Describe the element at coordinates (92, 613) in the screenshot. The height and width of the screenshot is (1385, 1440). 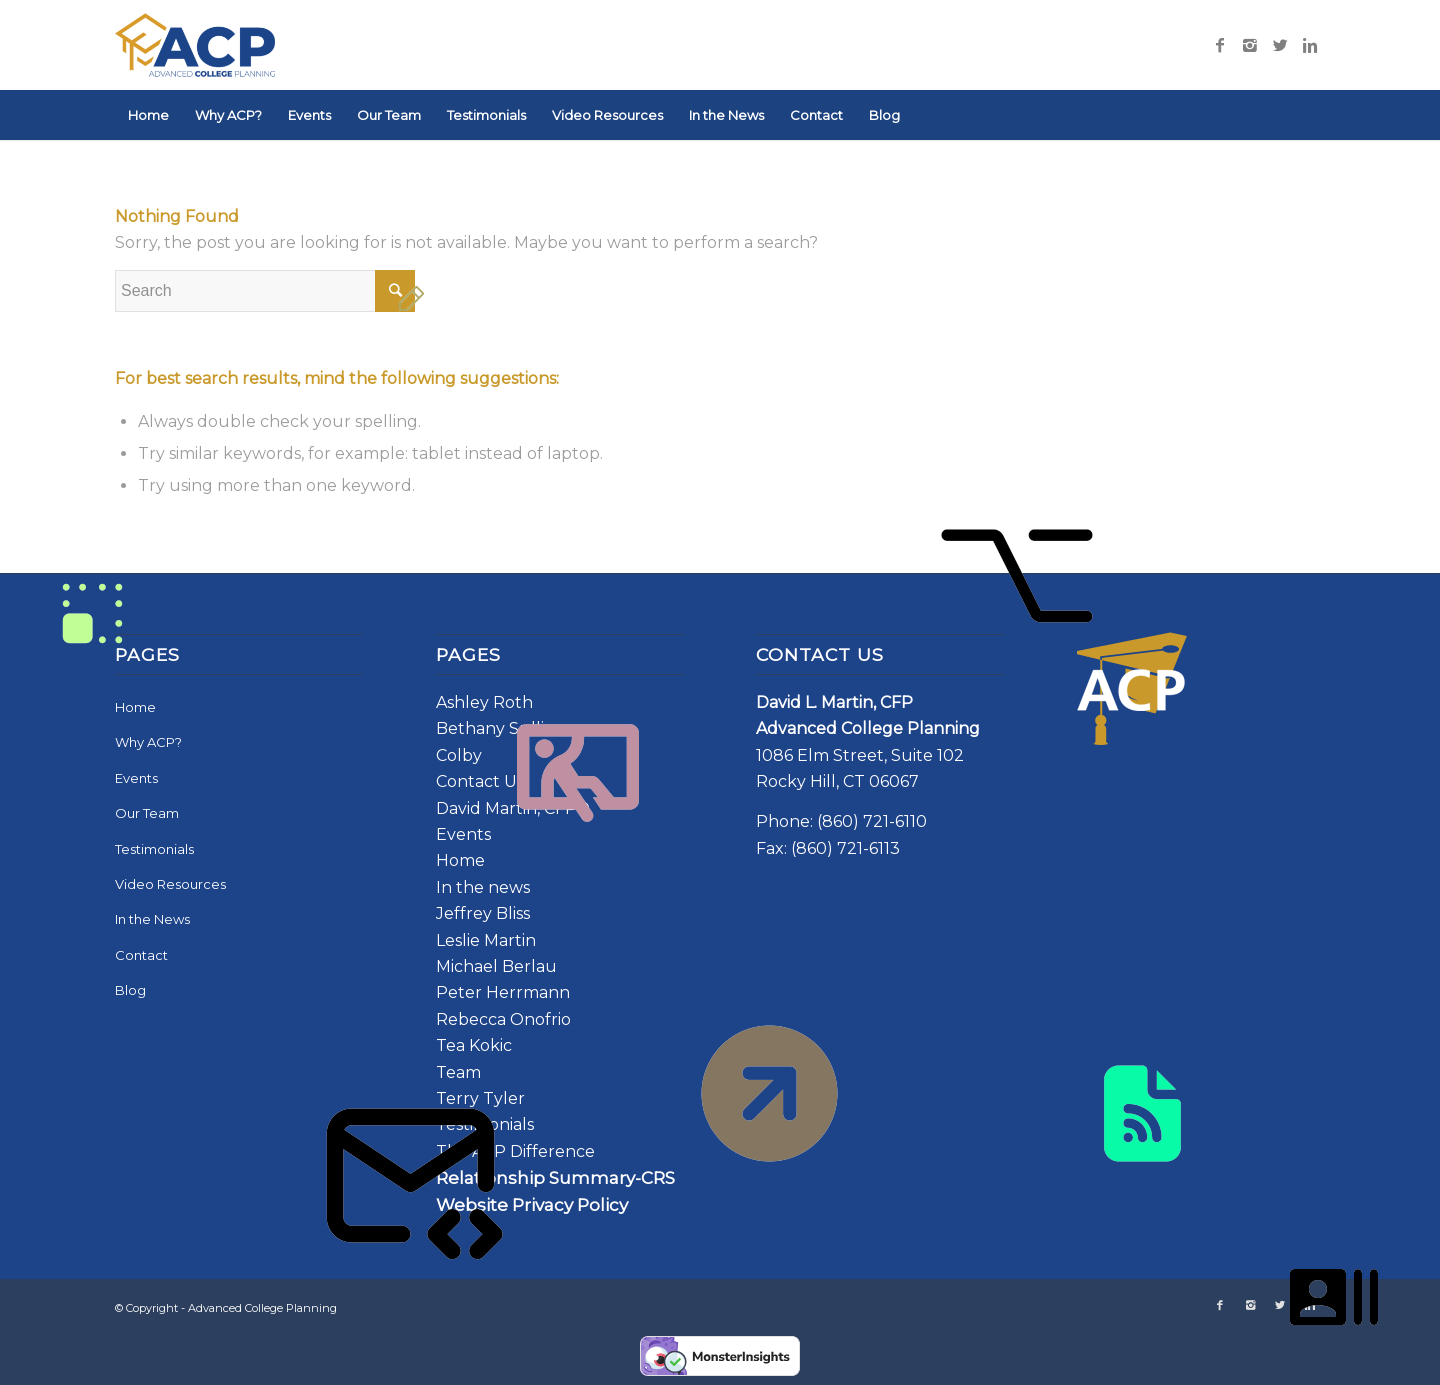
I see `align content to bottom-left corner` at that location.